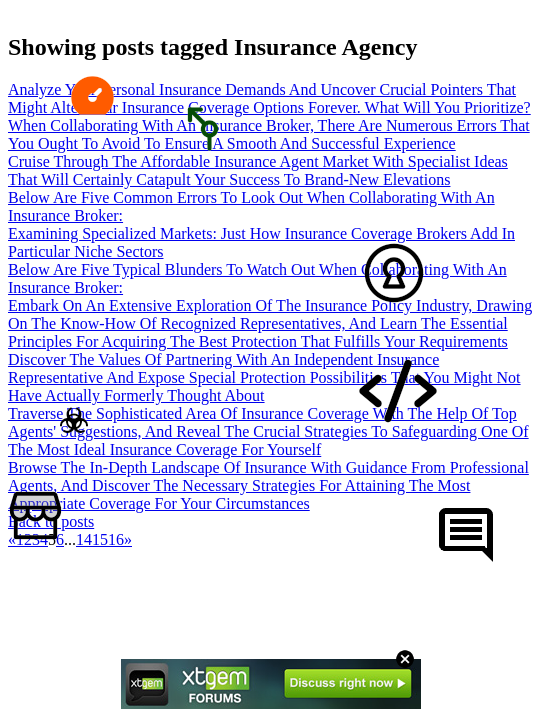  What do you see at coordinates (92, 95) in the screenshot?
I see `access your dashboard overview` at bounding box center [92, 95].